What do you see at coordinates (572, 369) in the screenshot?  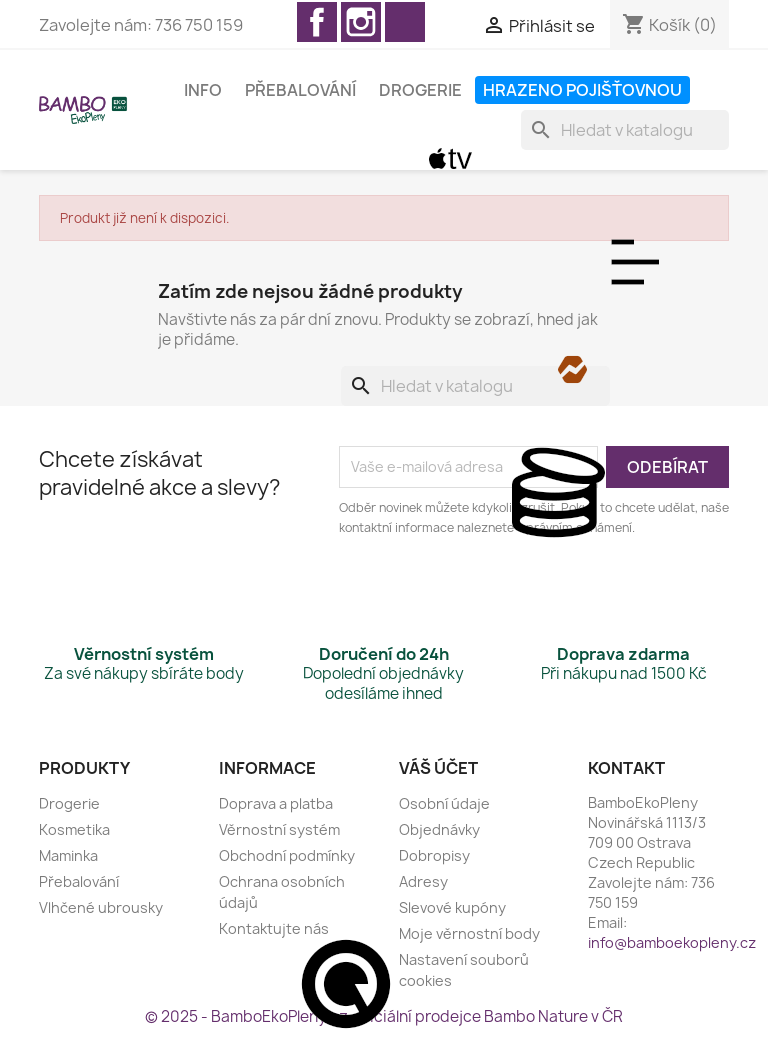 I see `open Baremetrics dashboard` at bounding box center [572, 369].